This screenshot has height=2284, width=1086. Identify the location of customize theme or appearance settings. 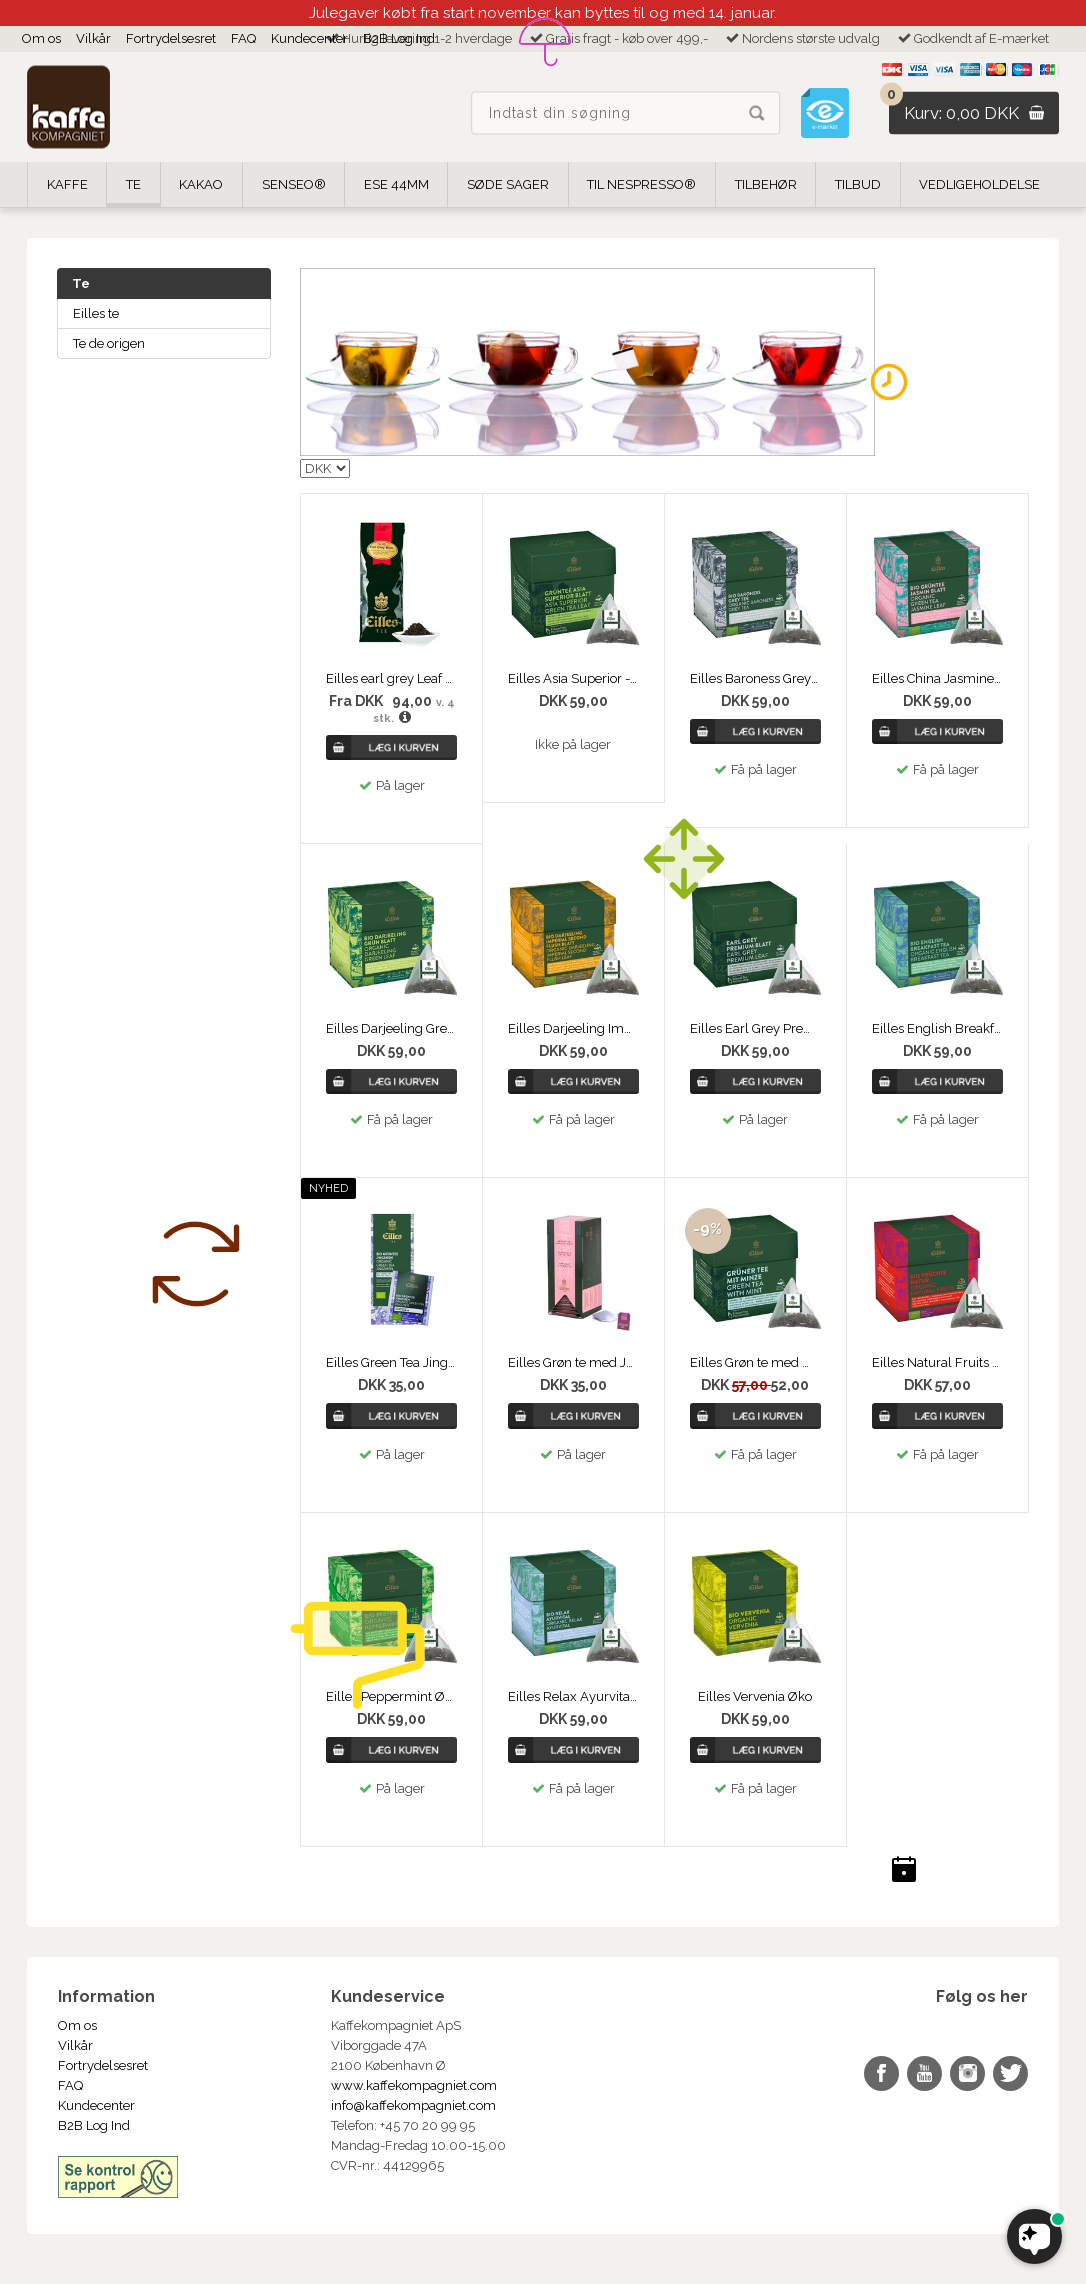
(357, 1646).